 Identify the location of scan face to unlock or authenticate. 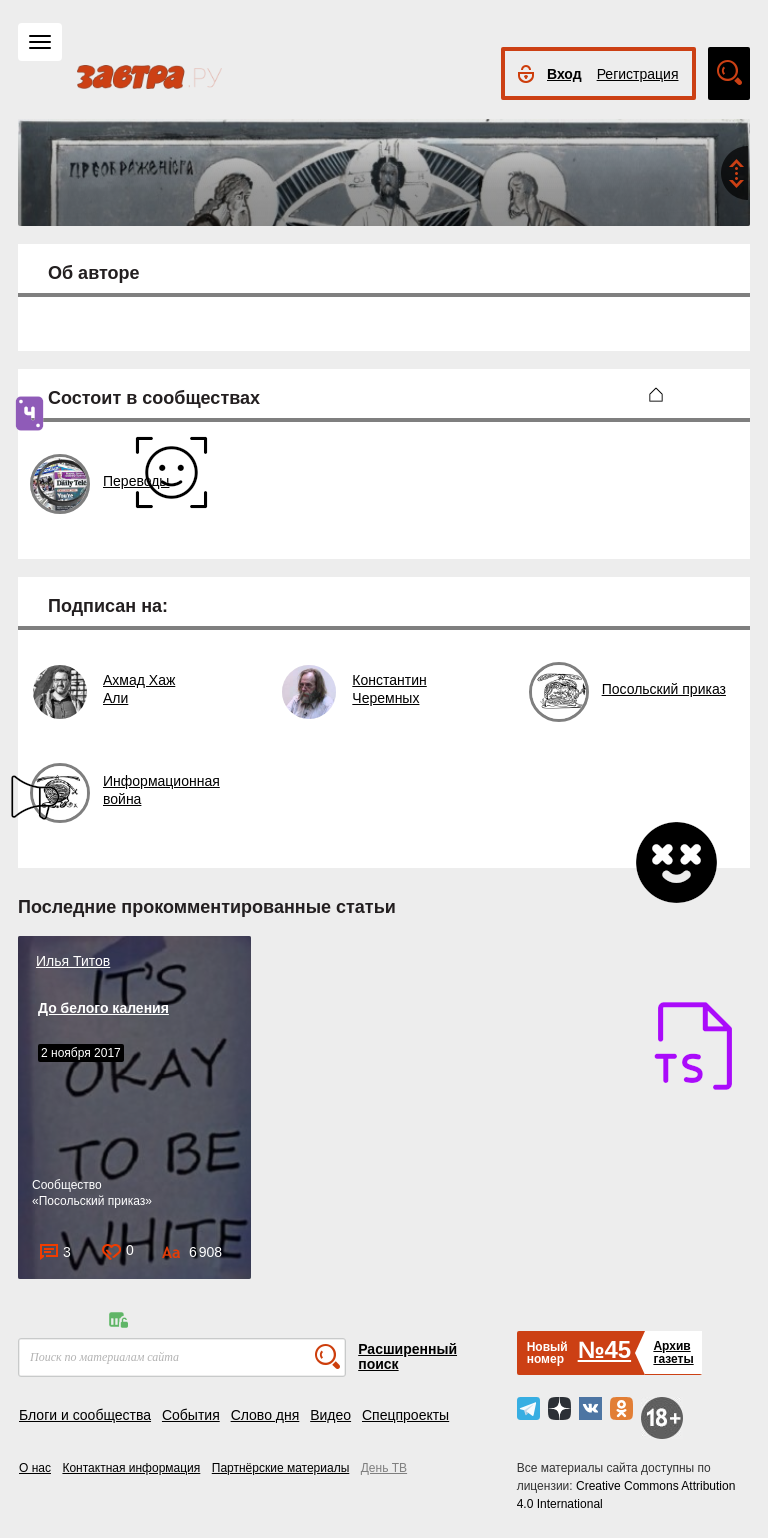
(171, 472).